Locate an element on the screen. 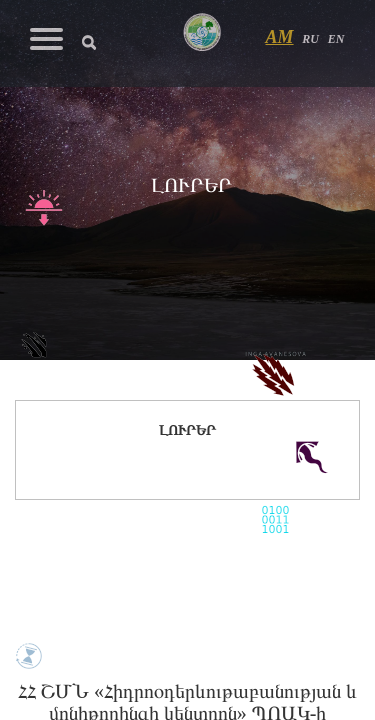 Image resolution: width=375 pixels, height=720 pixels. access computing or data processing features is located at coordinates (275, 519).